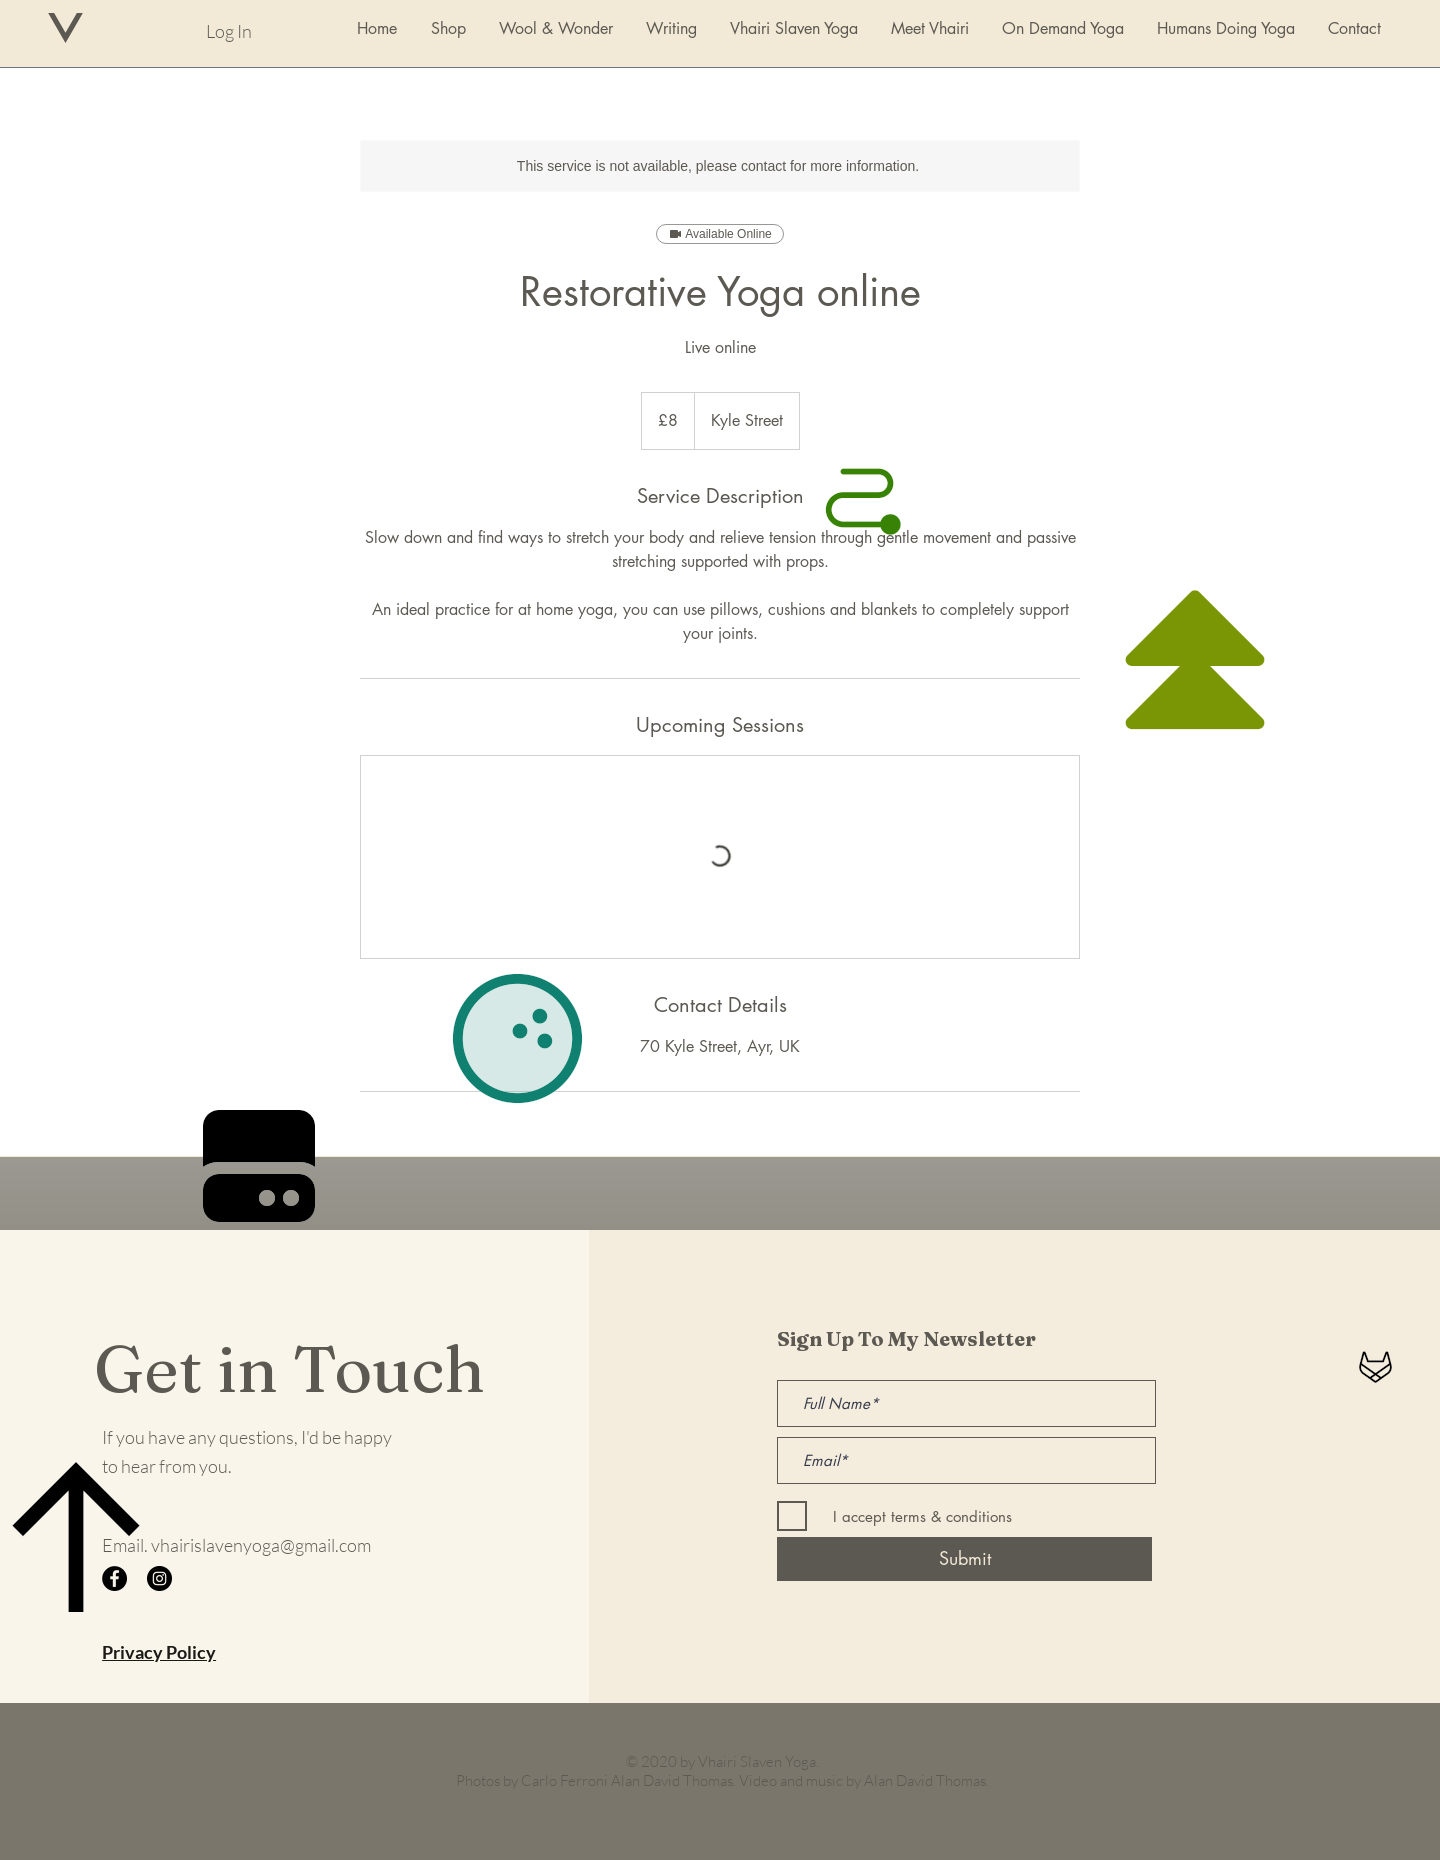 Image resolution: width=1440 pixels, height=1860 pixels. Describe the element at coordinates (1375, 1366) in the screenshot. I see `open GitLab repository` at that location.